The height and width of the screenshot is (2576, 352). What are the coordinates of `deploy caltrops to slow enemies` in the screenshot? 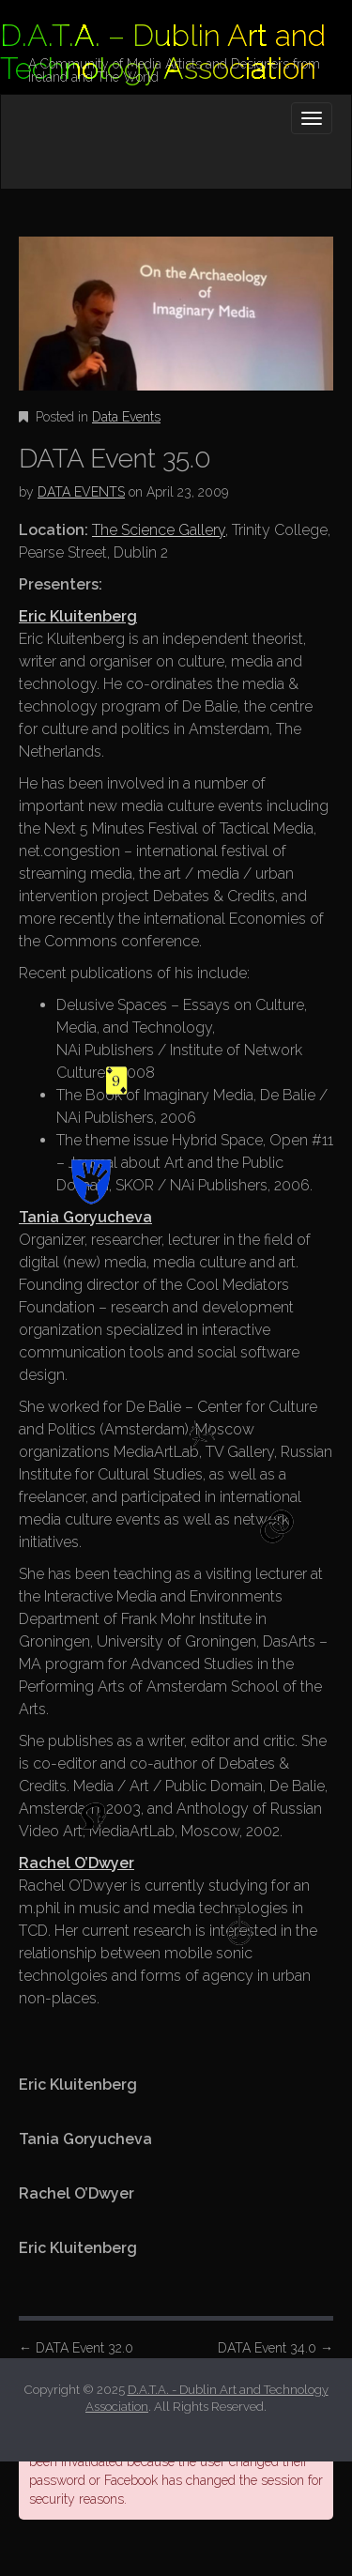 It's located at (203, 1434).